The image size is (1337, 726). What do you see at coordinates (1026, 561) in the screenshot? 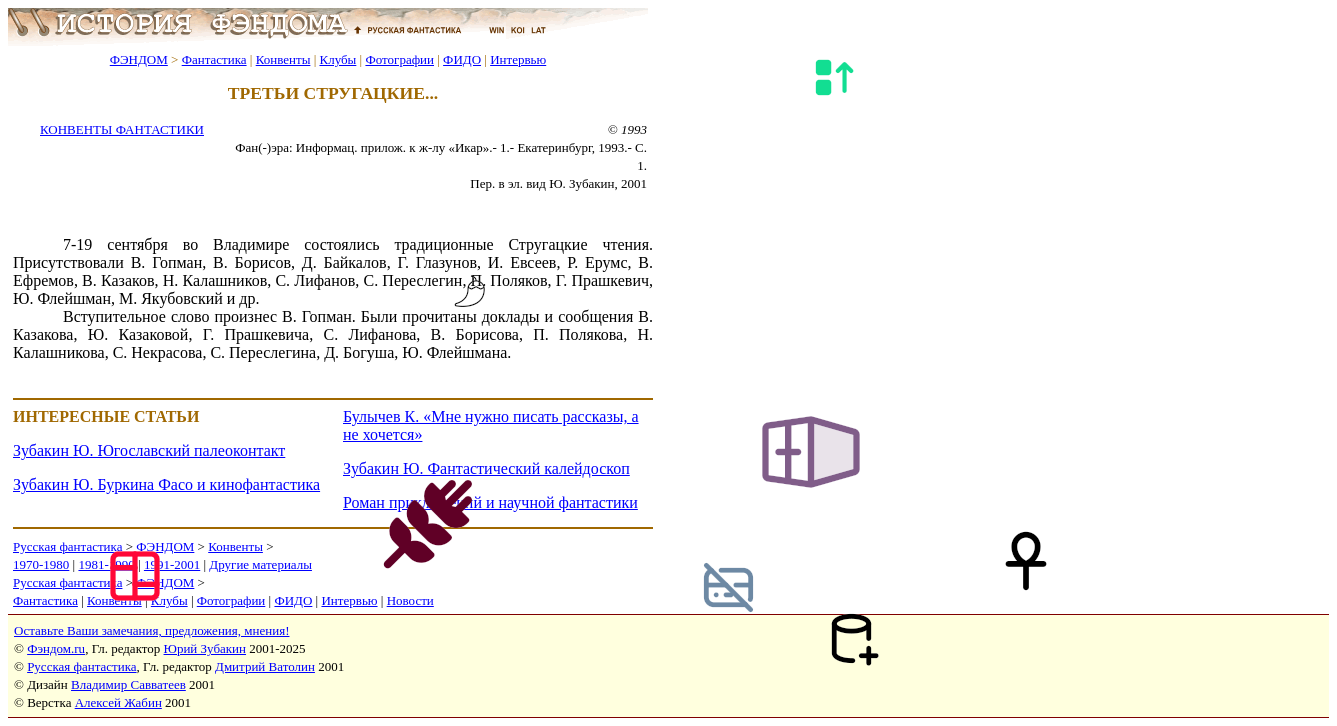
I see `symbol representing life or immortality` at bounding box center [1026, 561].